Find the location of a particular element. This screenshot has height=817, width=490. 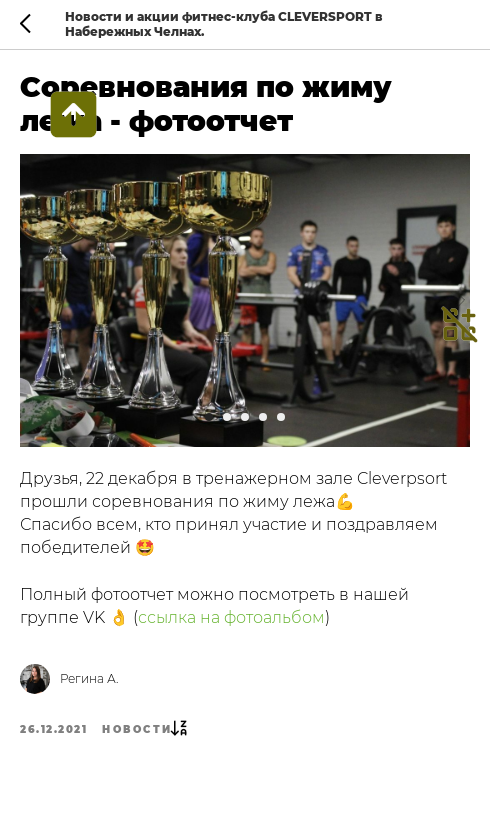

sort items in reverse alphabetical order (Z to A) is located at coordinates (179, 728).